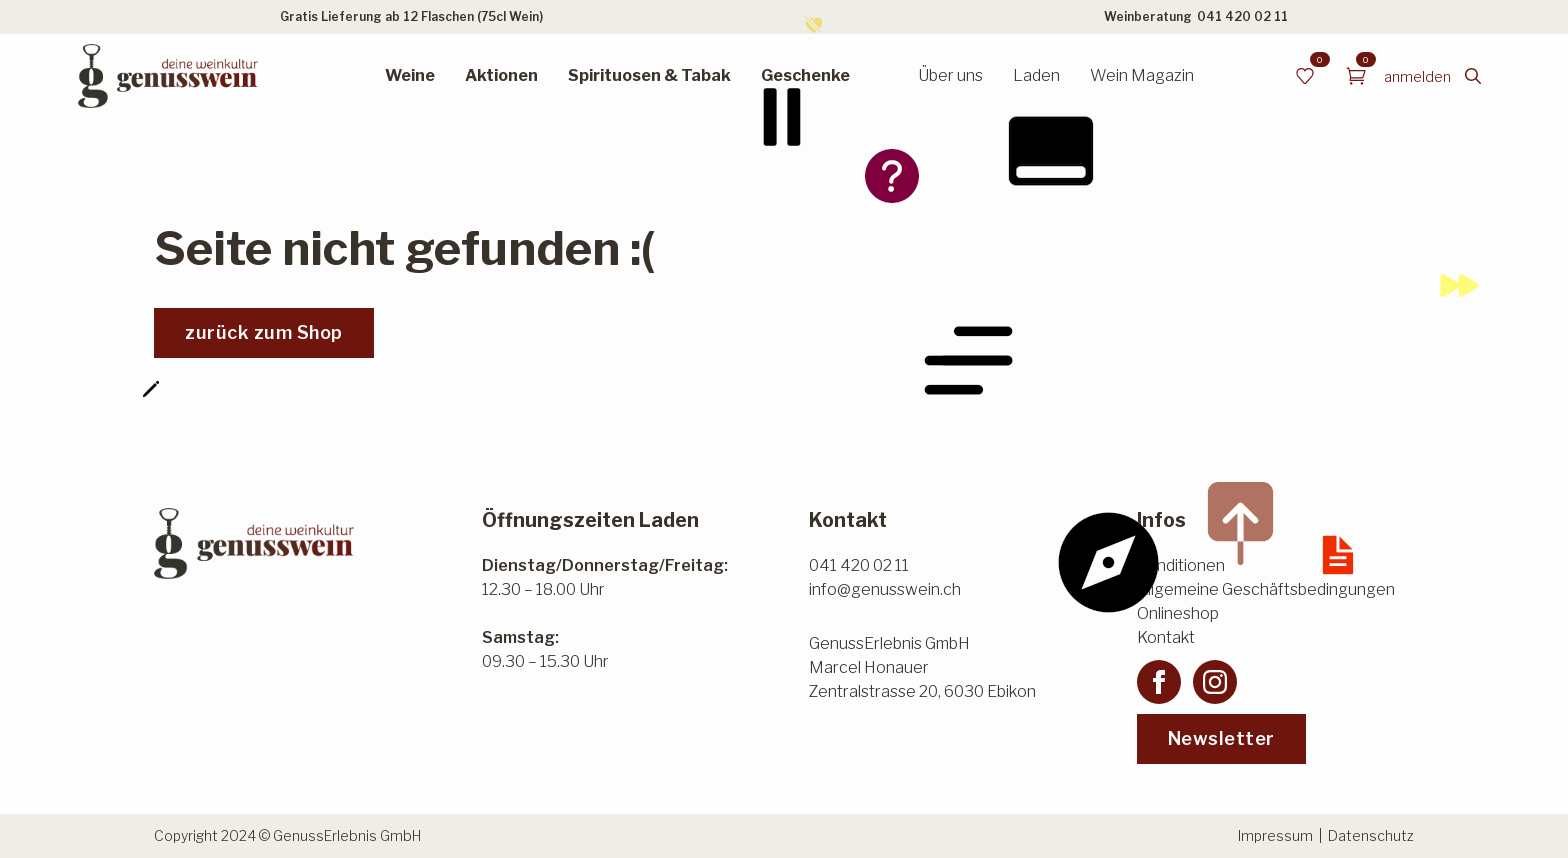 This screenshot has width=1568, height=858. Describe the element at coordinates (1240, 523) in the screenshot. I see `upload or push content to a server` at that location.